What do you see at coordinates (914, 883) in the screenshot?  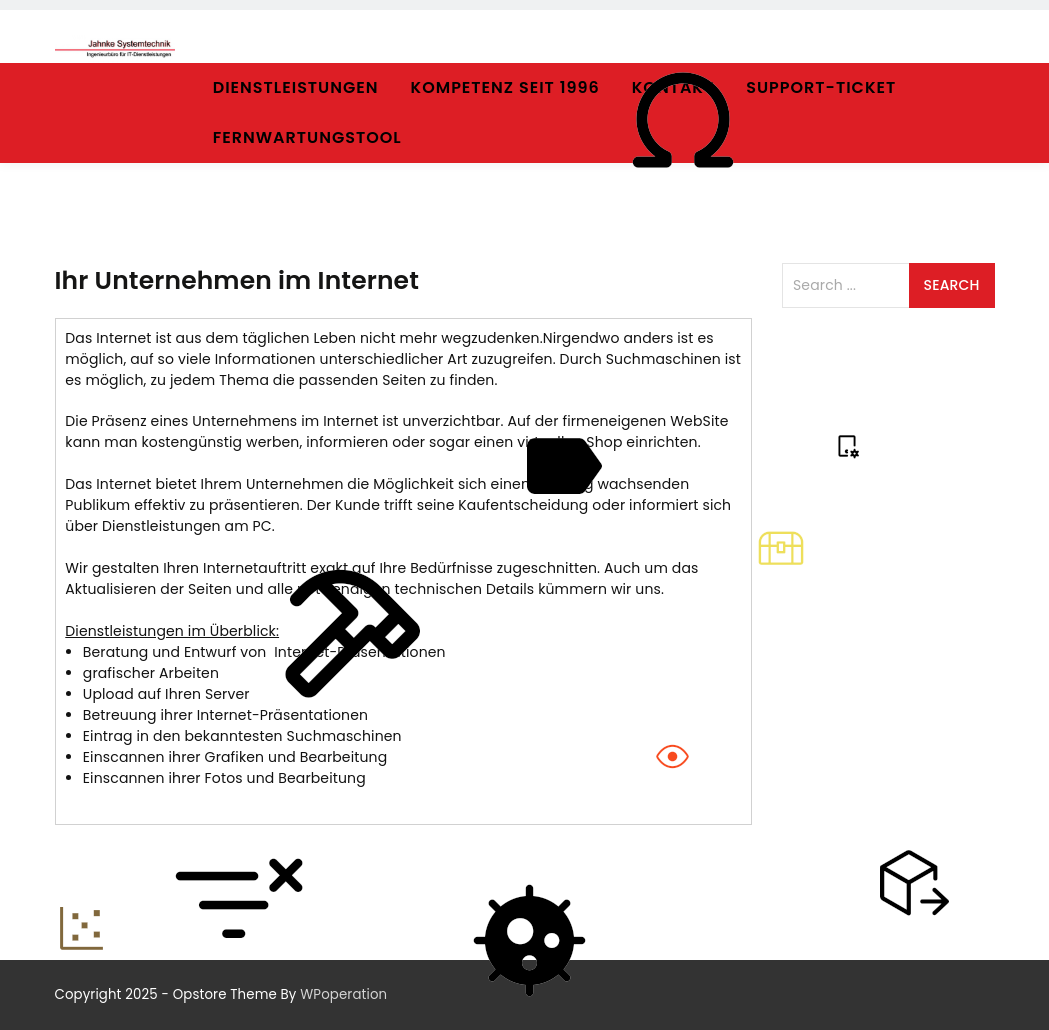 I see `view packages that depend on this project` at bounding box center [914, 883].